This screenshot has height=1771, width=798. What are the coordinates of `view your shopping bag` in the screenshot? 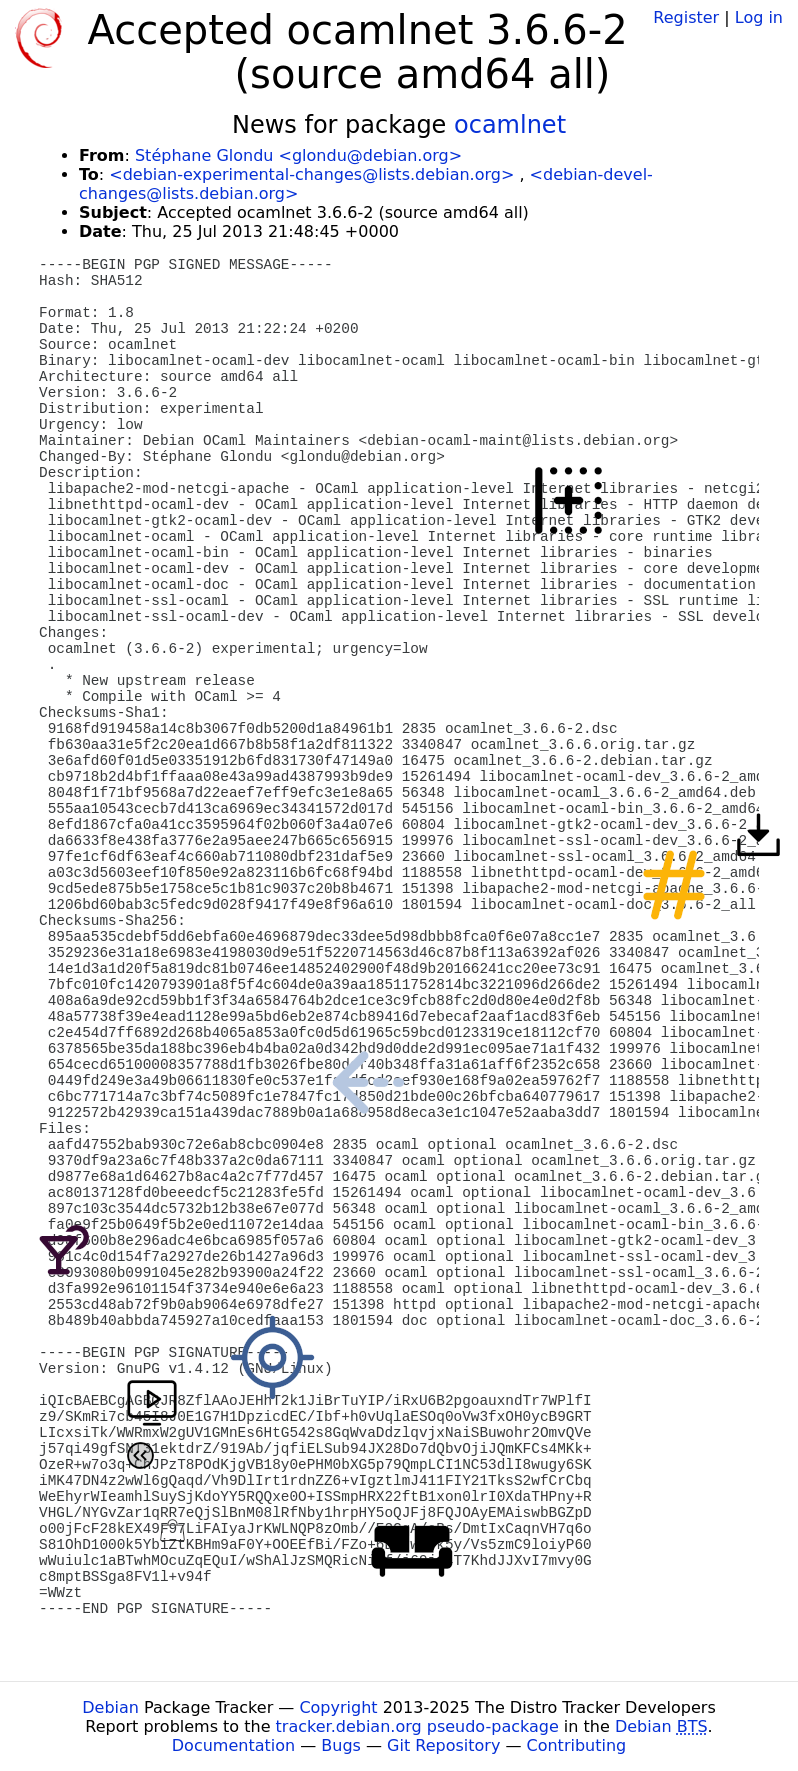 It's located at (172, 1531).